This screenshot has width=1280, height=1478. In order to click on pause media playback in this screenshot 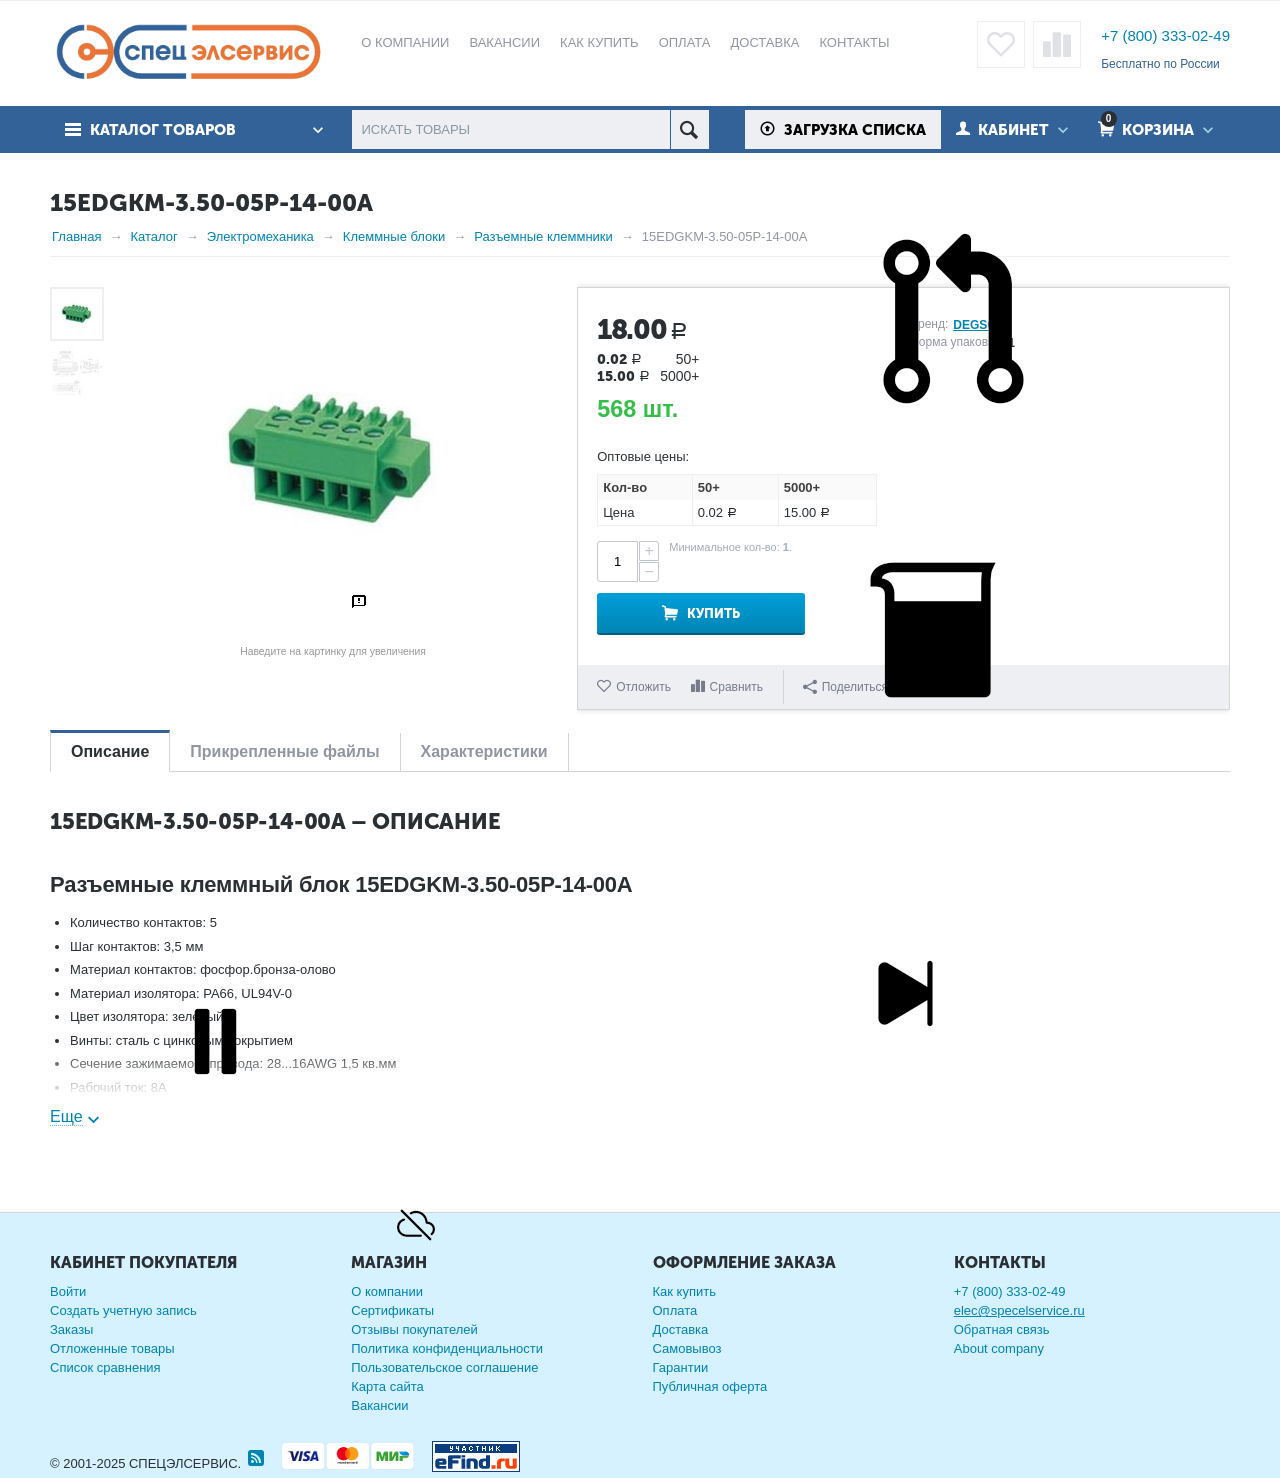, I will do `click(215, 1041)`.